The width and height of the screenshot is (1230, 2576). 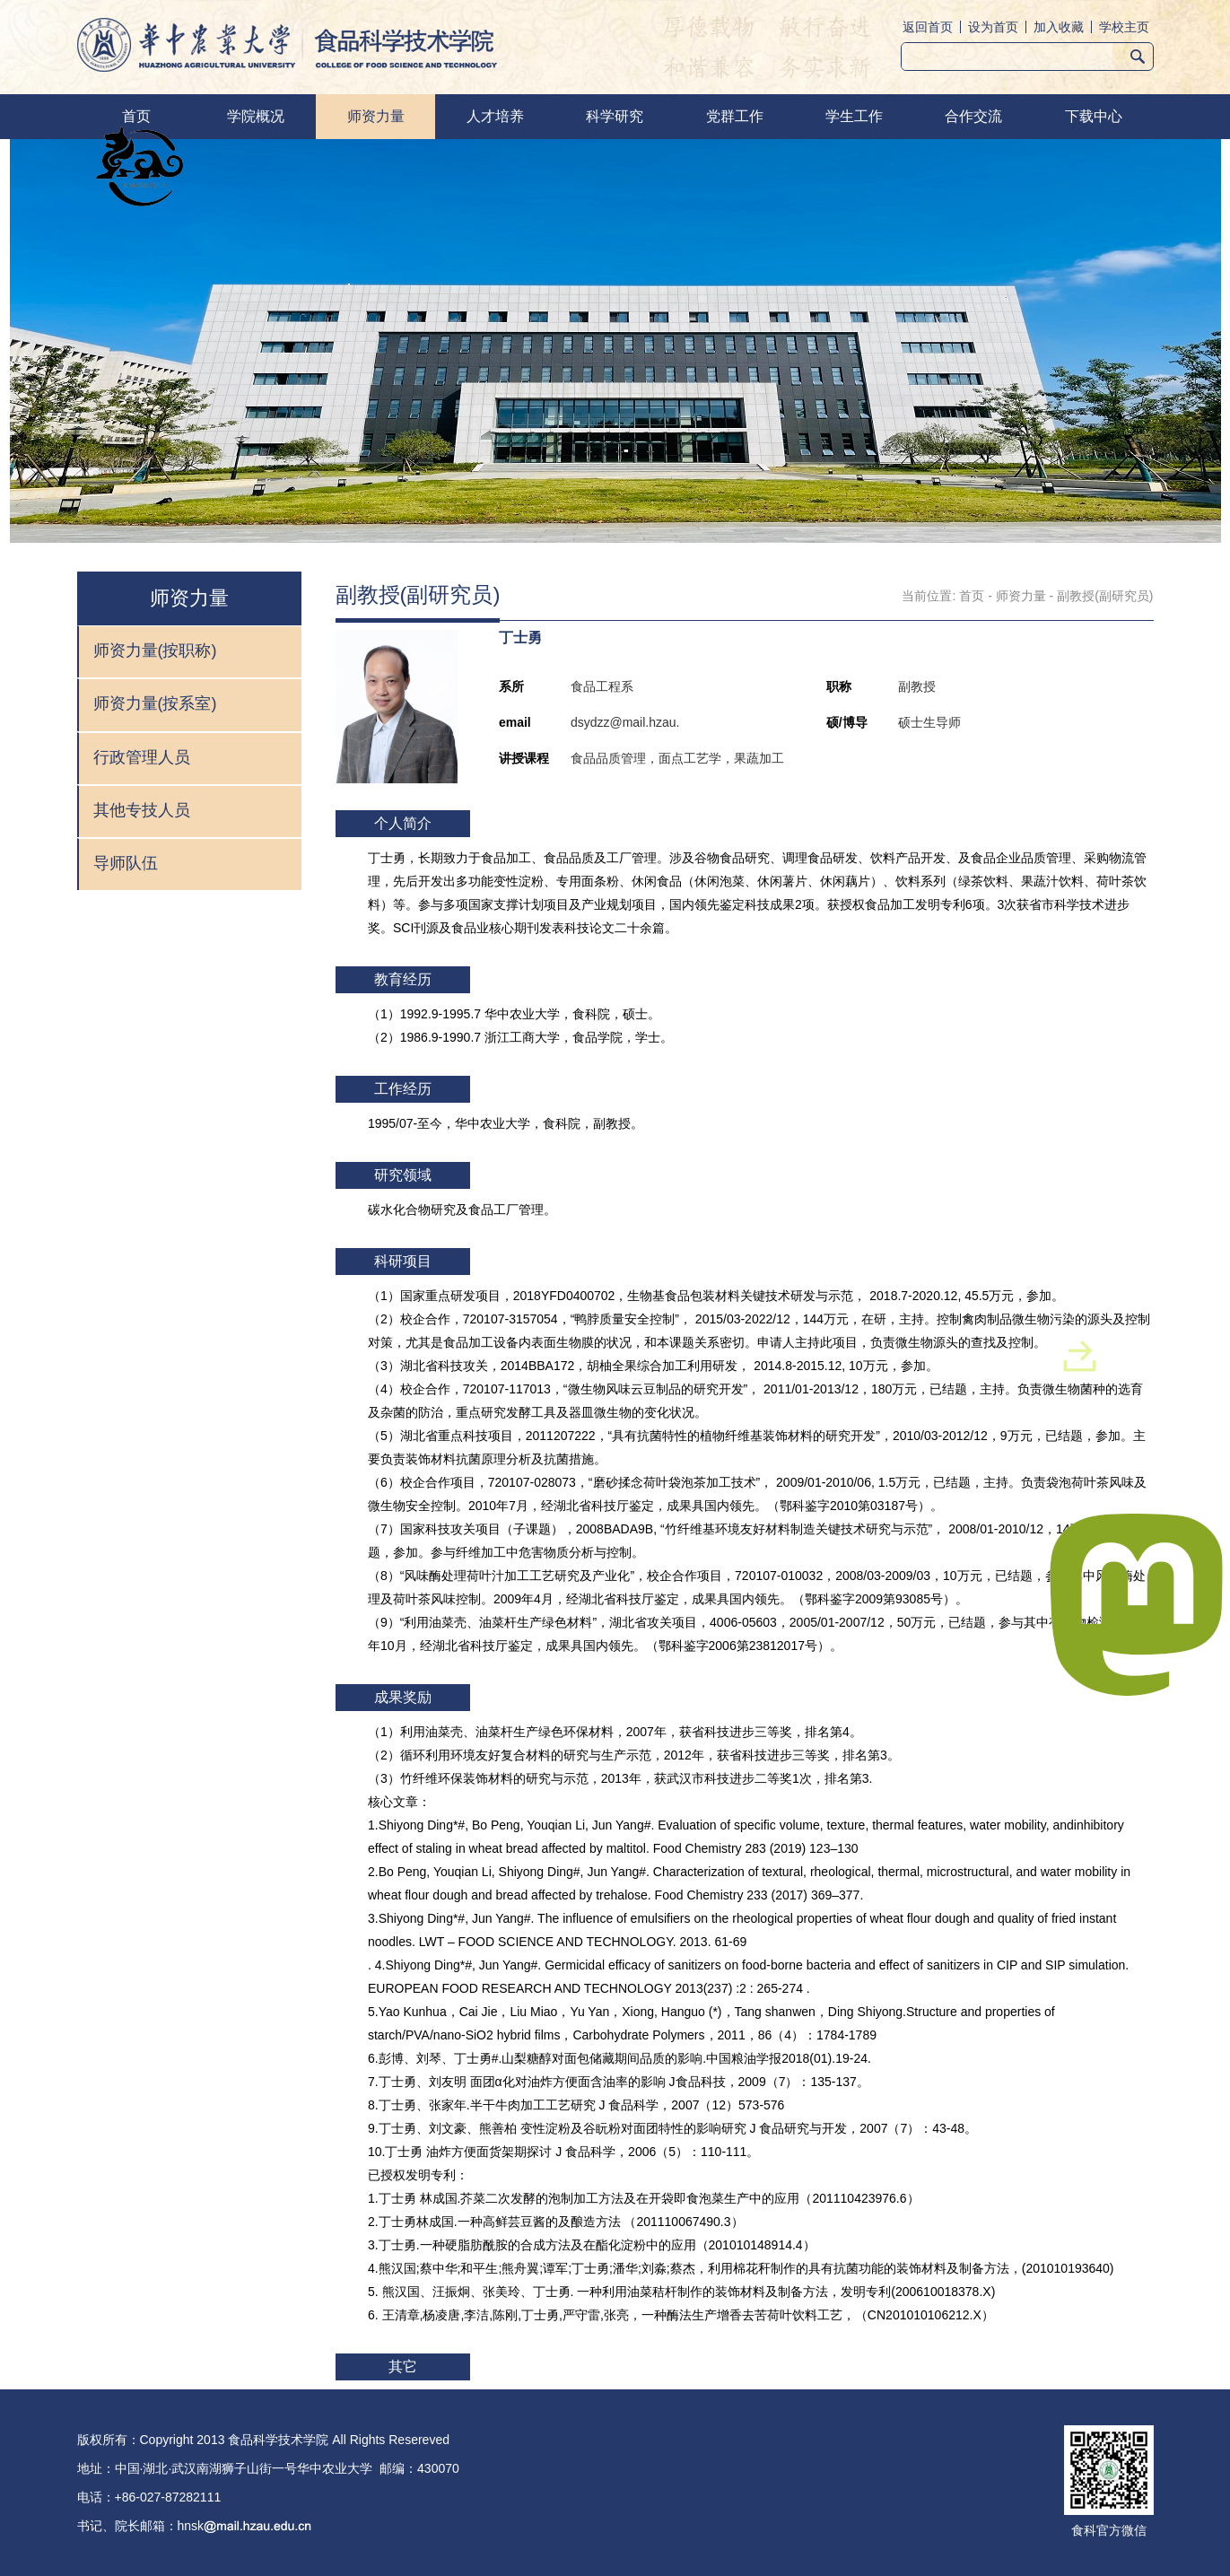 I want to click on share content to another app or person, so click(x=1079, y=1357).